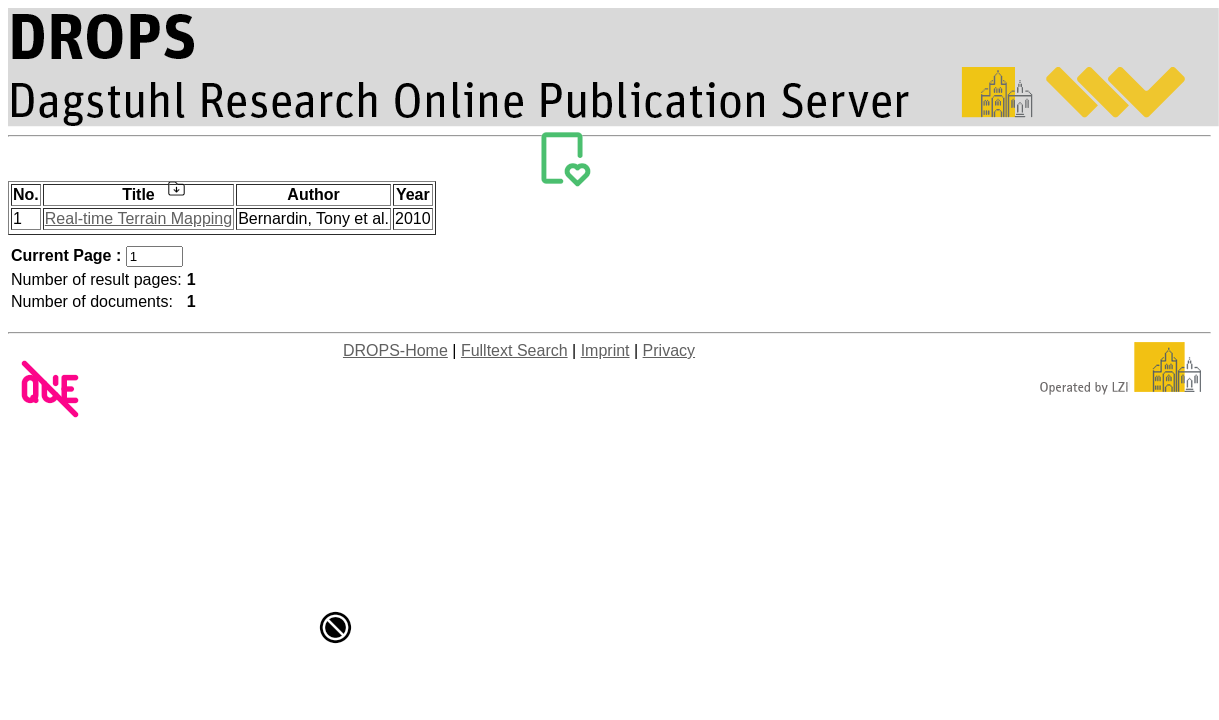  Describe the element at coordinates (50, 389) in the screenshot. I see `disable HTTP request queue` at that location.